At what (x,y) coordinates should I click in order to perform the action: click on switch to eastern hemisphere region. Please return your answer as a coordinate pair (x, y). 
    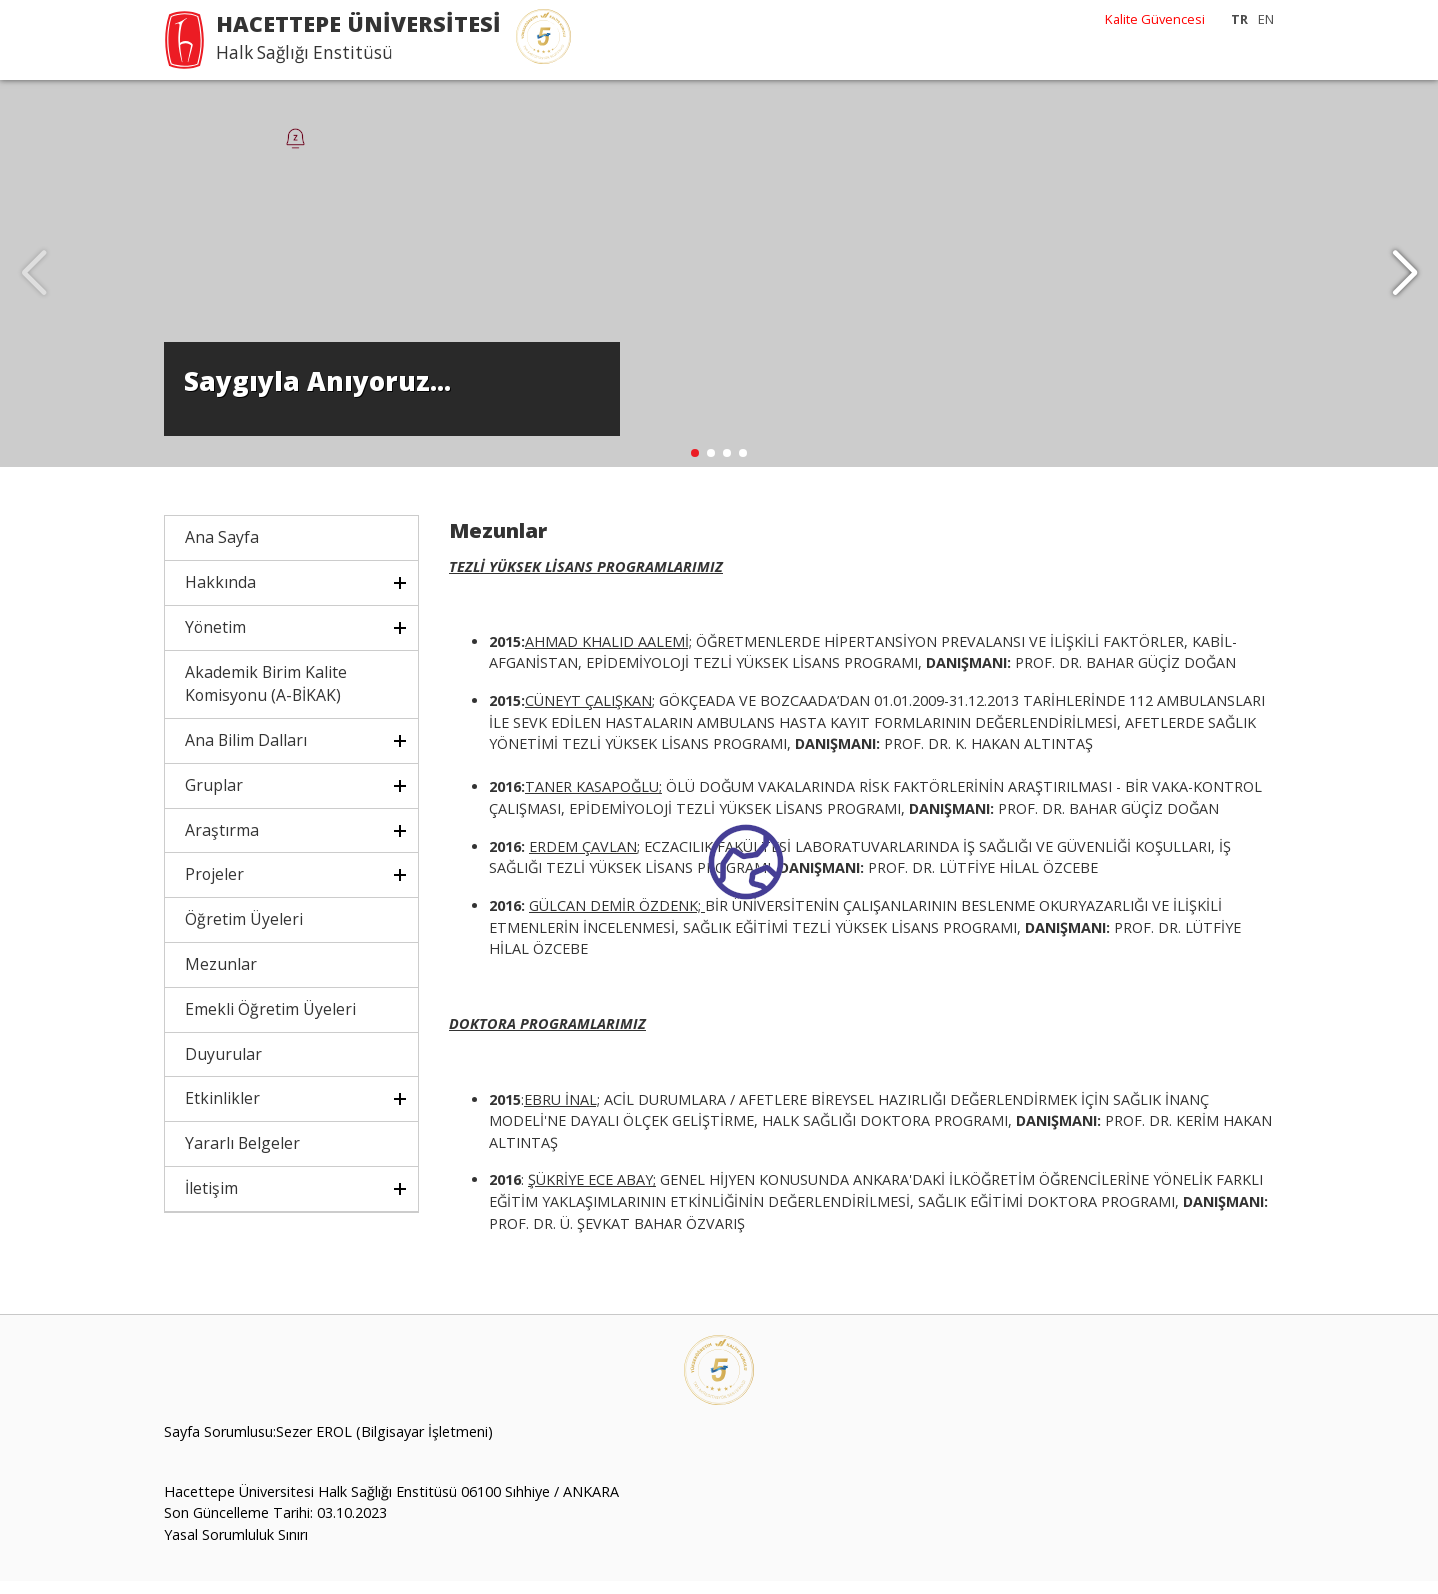
    Looking at the image, I should click on (746, 862).